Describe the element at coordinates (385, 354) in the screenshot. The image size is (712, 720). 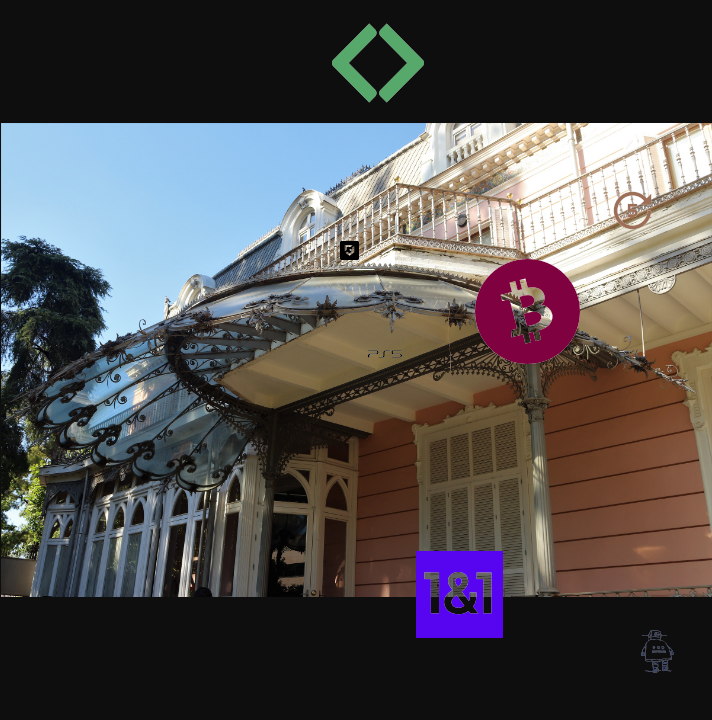
I see `PlayStation 5 brand logo` at that location.